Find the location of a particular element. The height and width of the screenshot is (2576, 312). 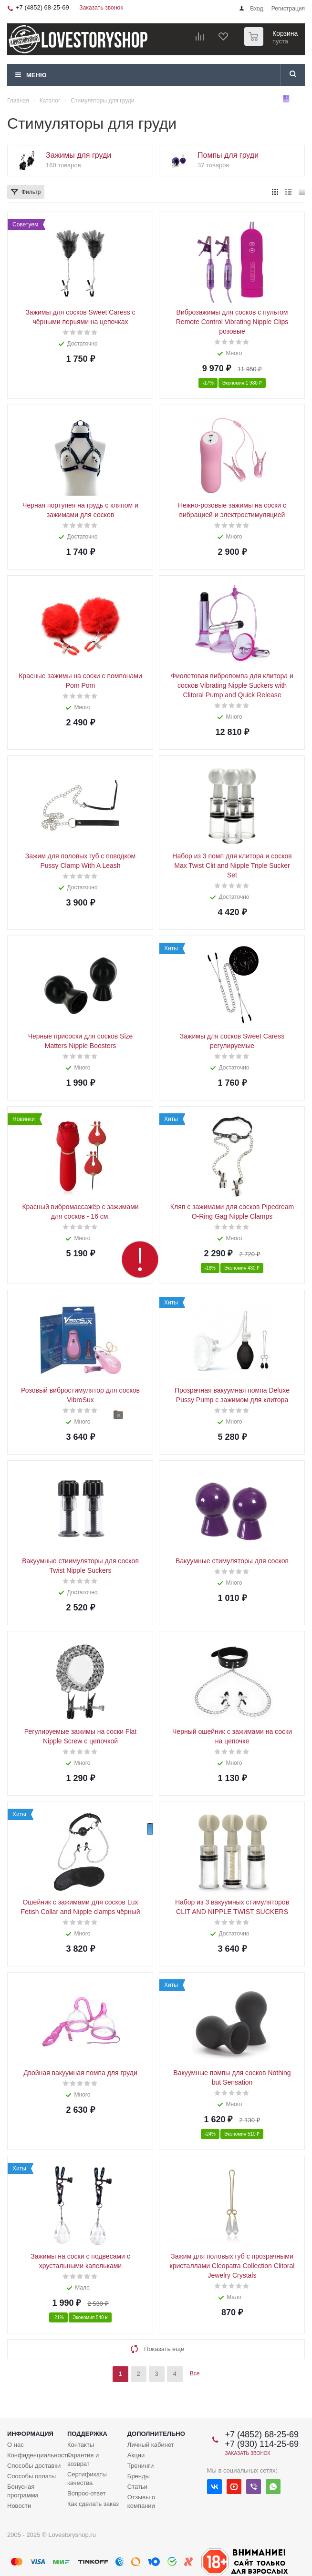

iPhone XR device icon is located at coordinates (150, 1829).